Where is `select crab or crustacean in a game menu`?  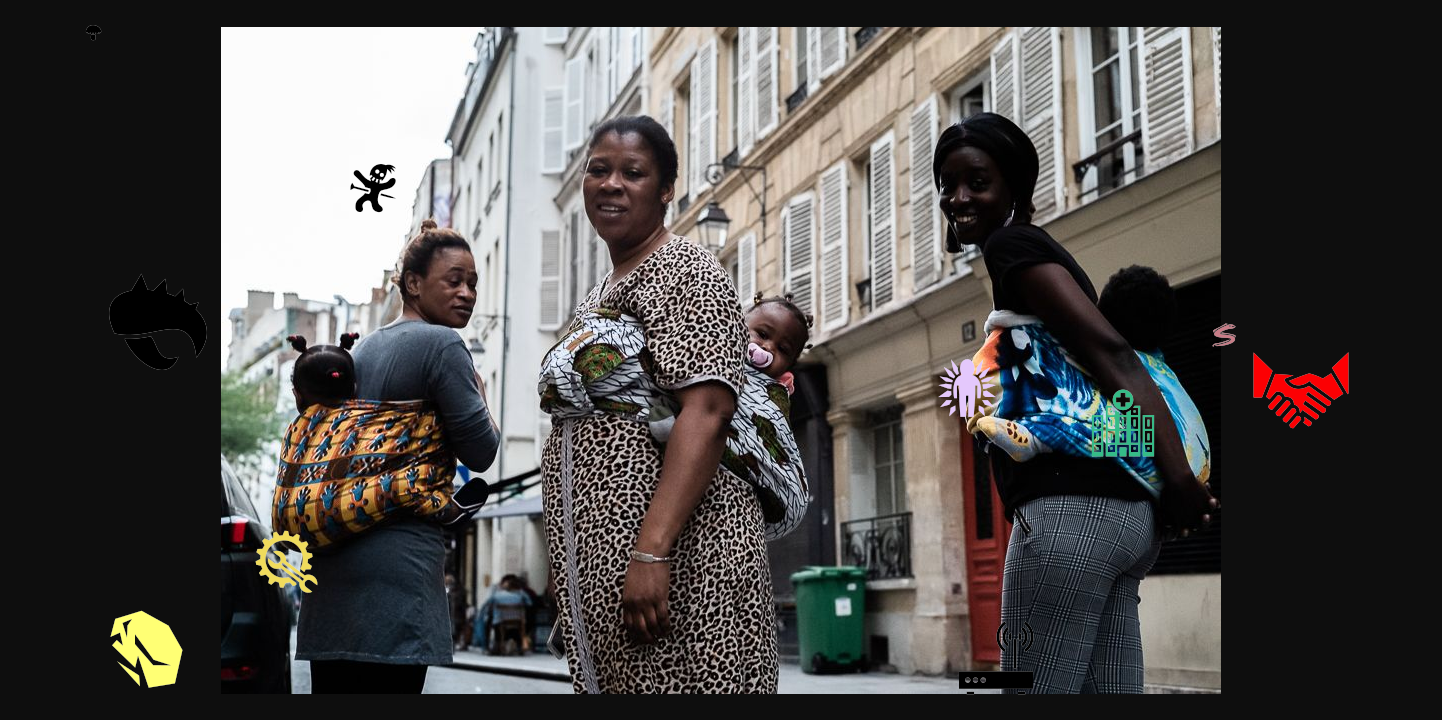
select crab or crustacean in a game menu is located at coordinates (158, 322).